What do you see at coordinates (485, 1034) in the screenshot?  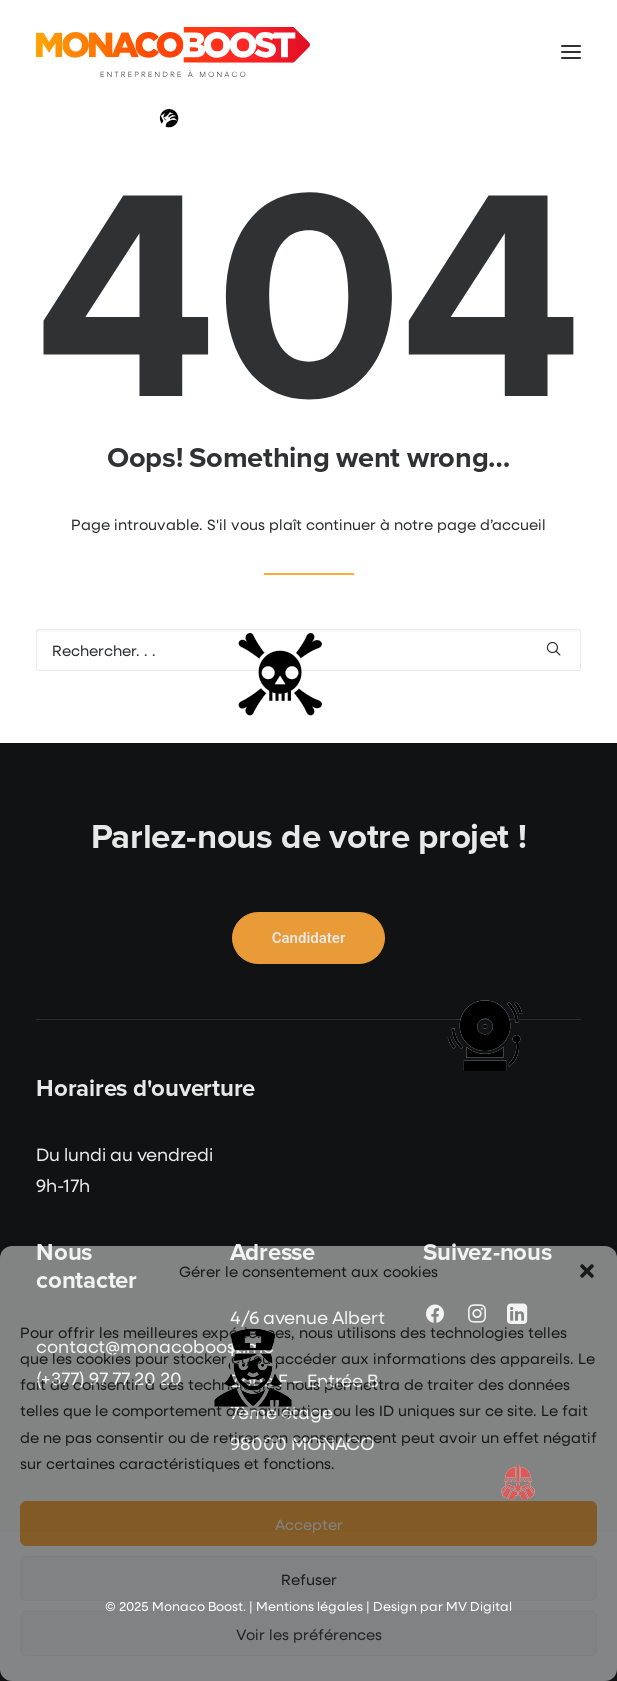 I see `alarm or alert is currently active` at bounding box center [485, 1034].